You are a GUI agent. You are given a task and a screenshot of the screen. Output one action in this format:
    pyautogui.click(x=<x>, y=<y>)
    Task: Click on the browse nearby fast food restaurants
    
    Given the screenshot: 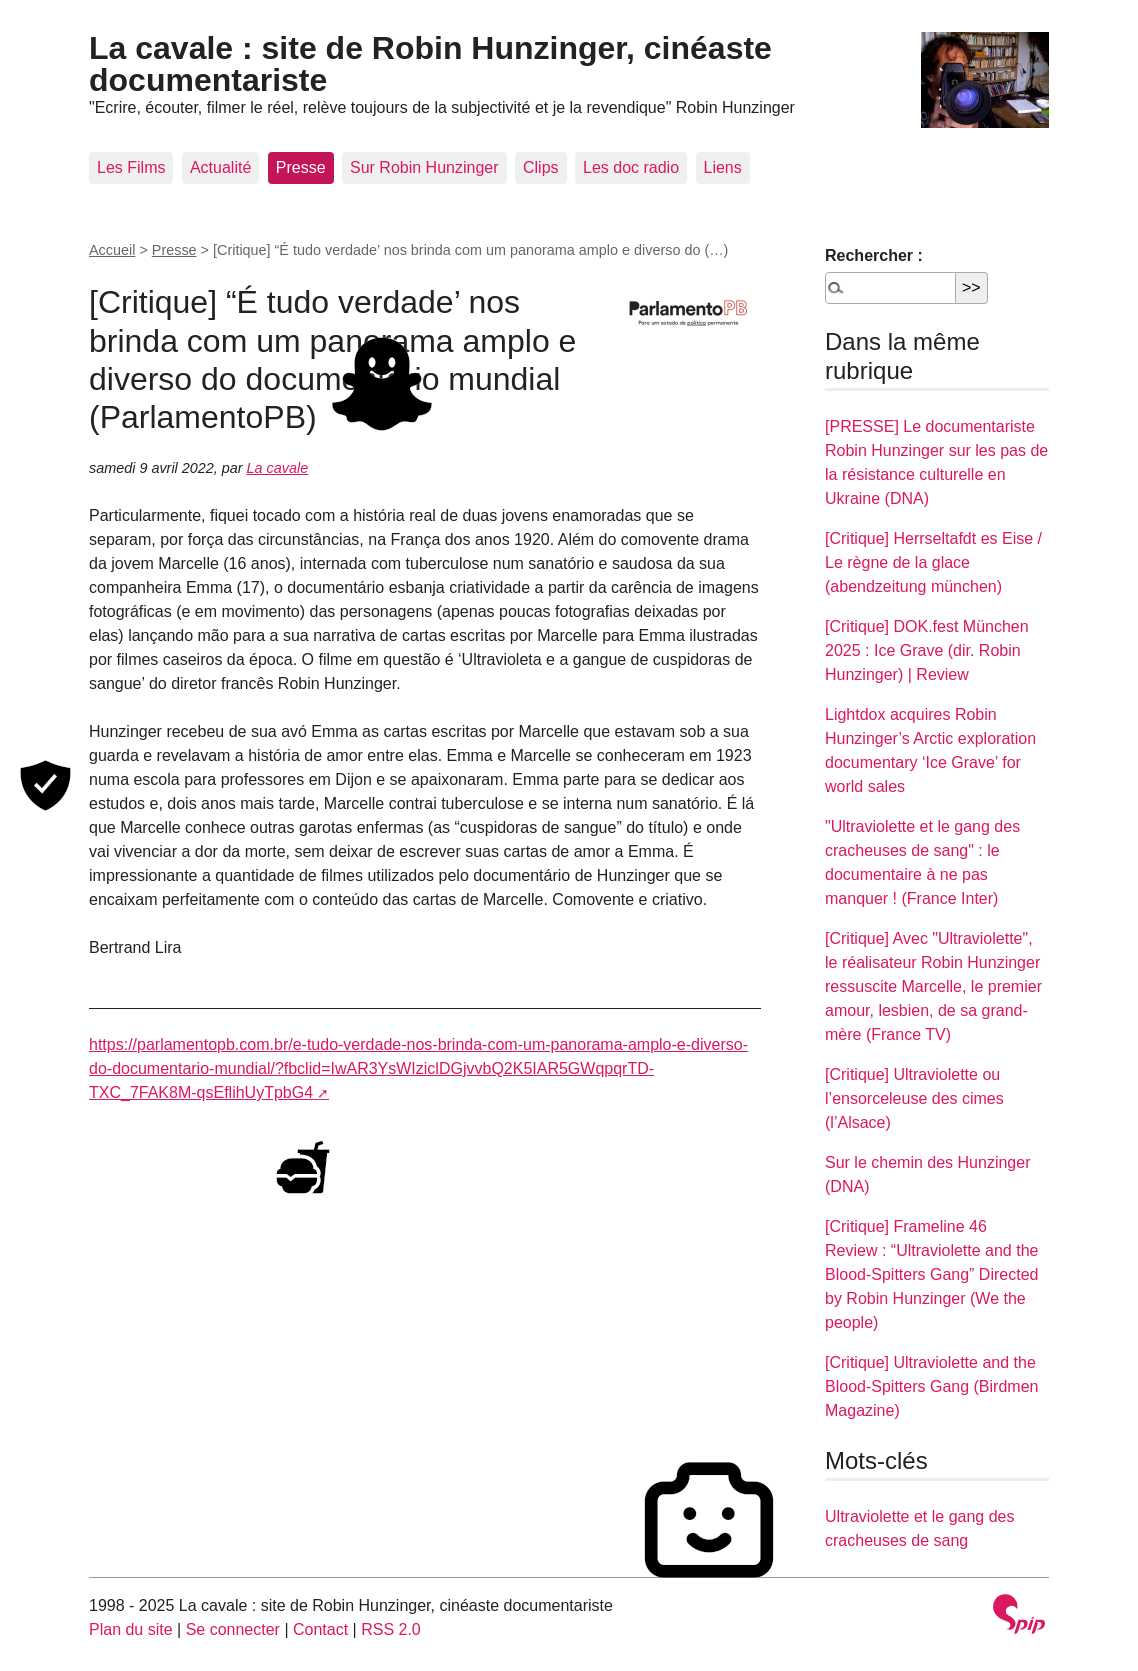 What is the action you would take?
    pyautogui.click(x=303, y=1167)
    